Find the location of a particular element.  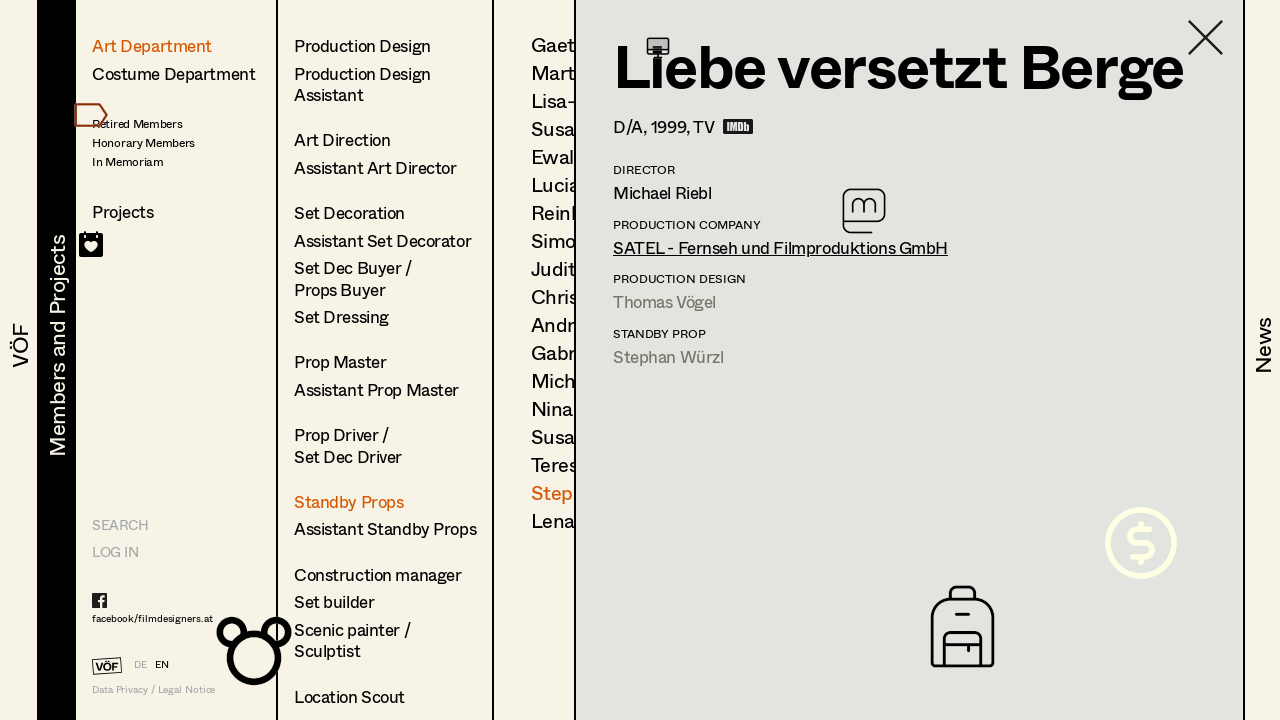

view favorite or saved dates is located at coordinates (91, 245).